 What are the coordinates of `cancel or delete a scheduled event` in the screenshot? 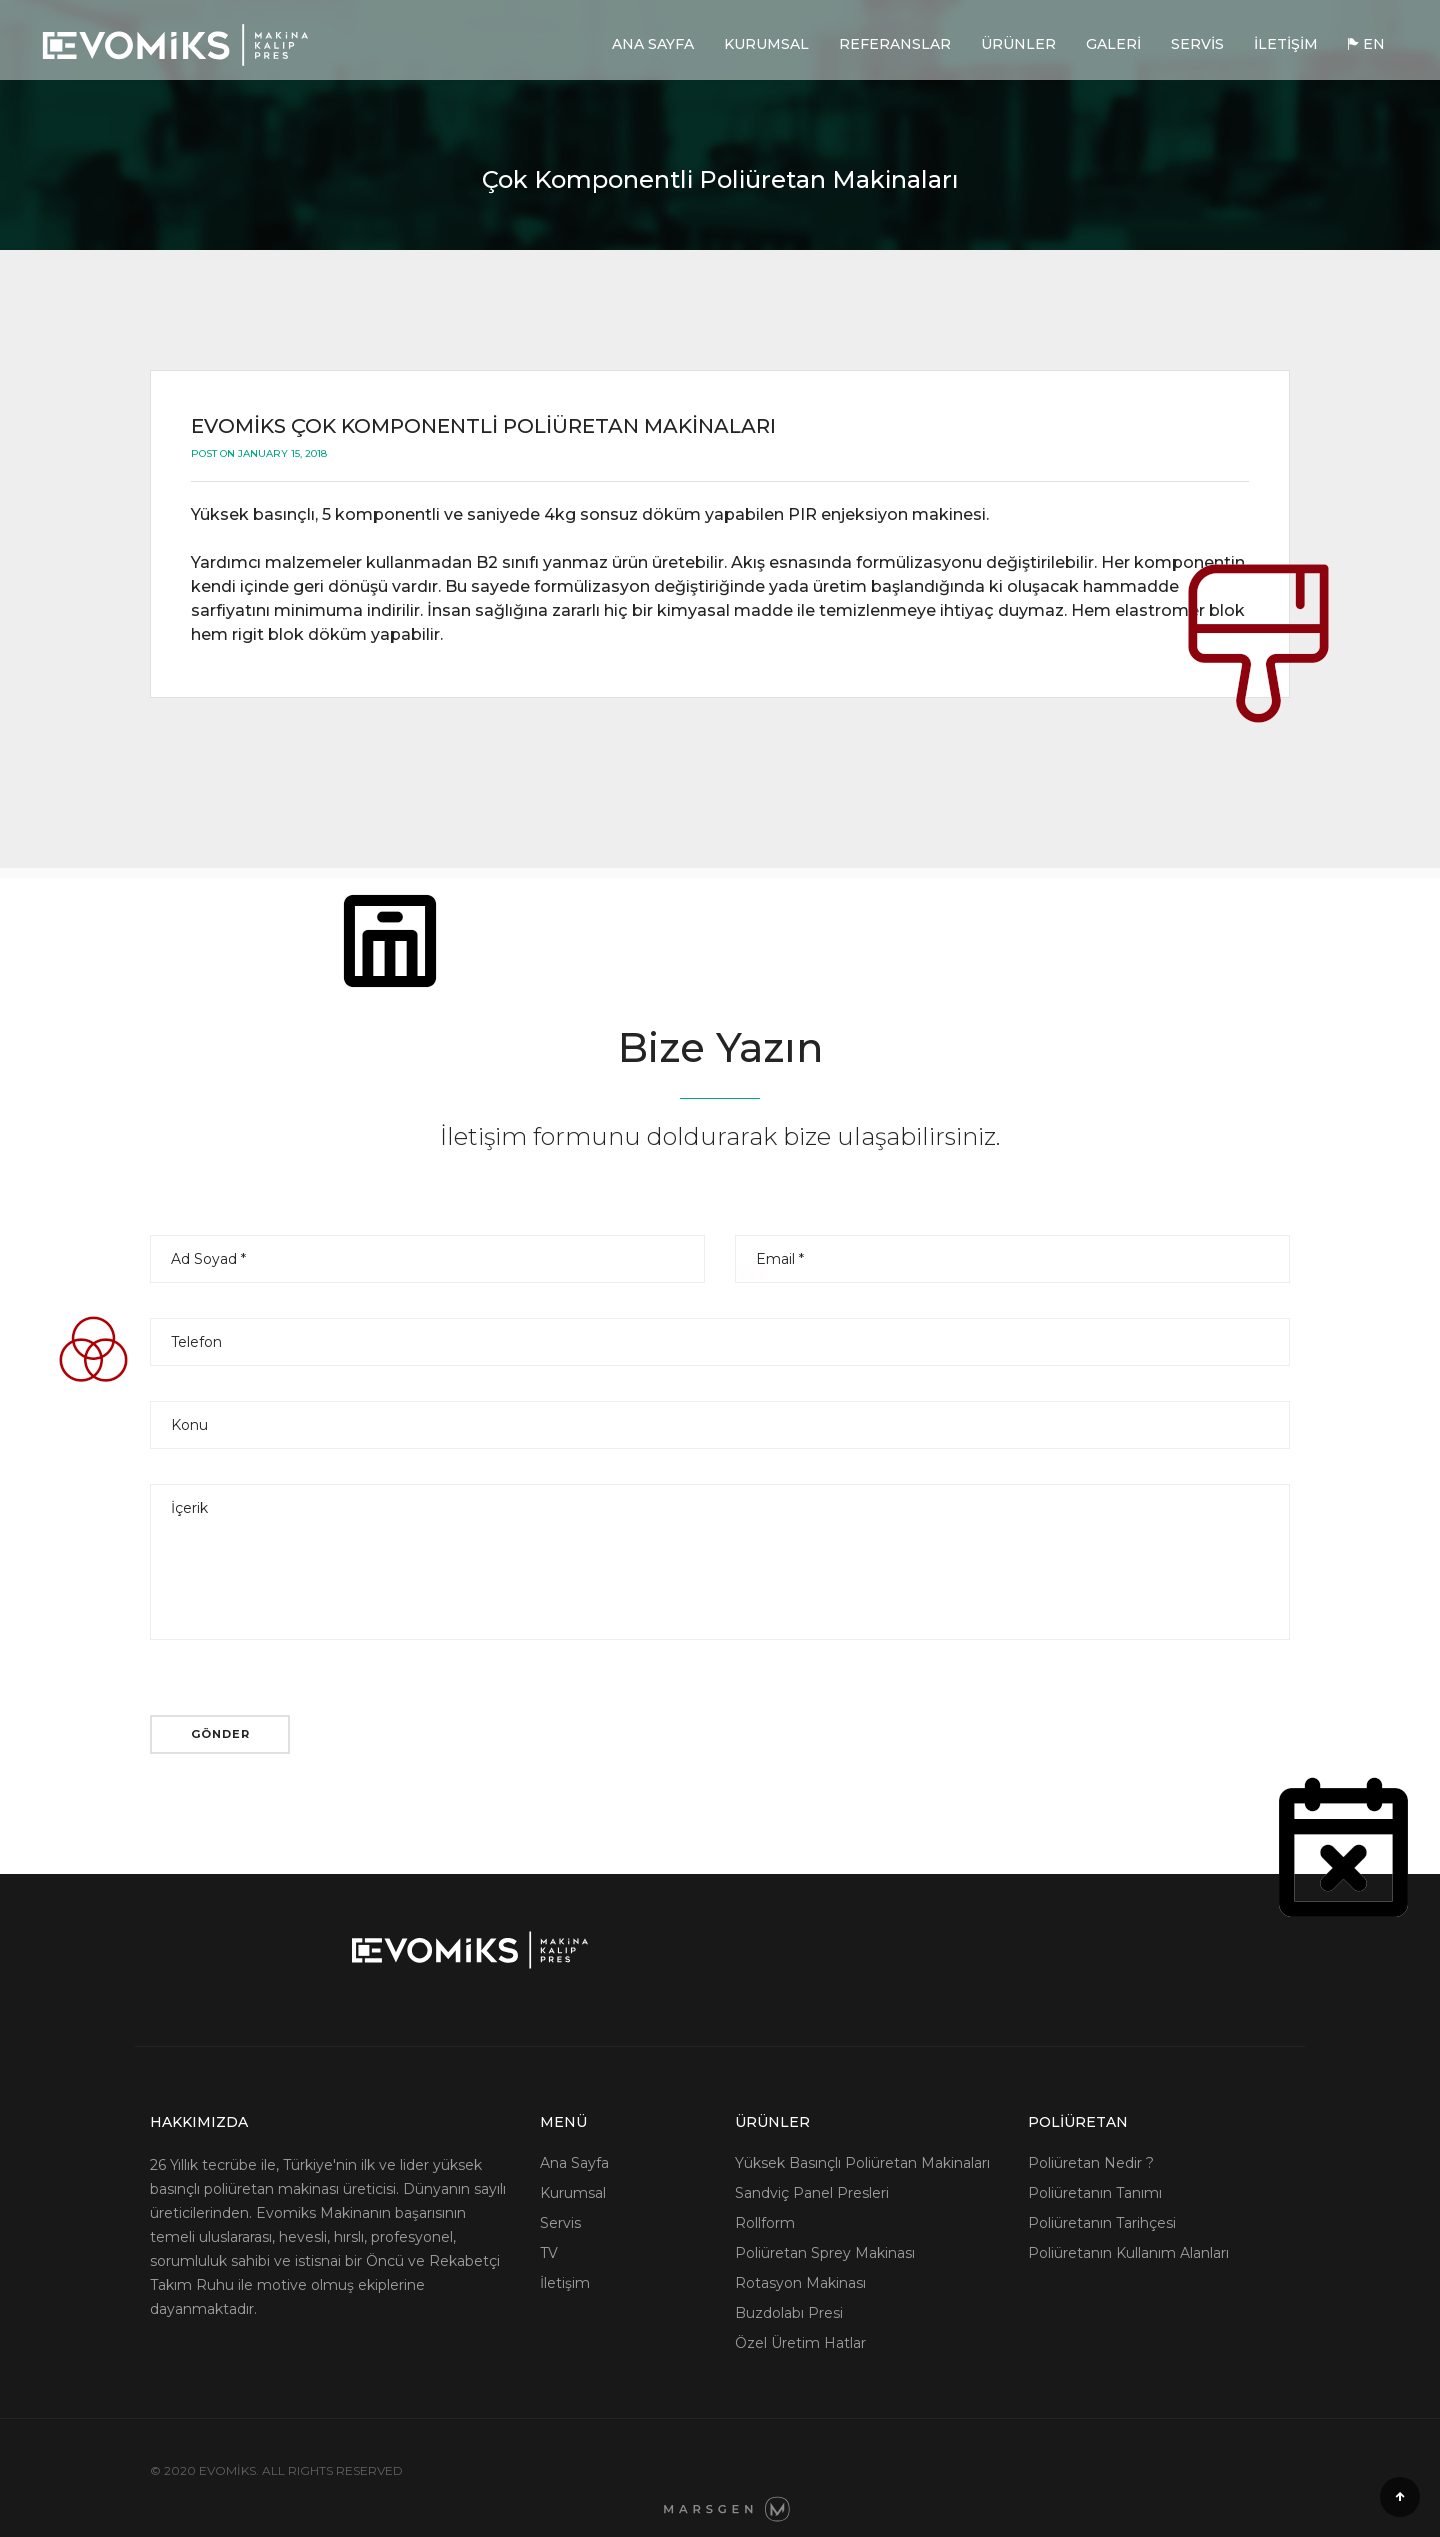 It's located at (1343, 1852).